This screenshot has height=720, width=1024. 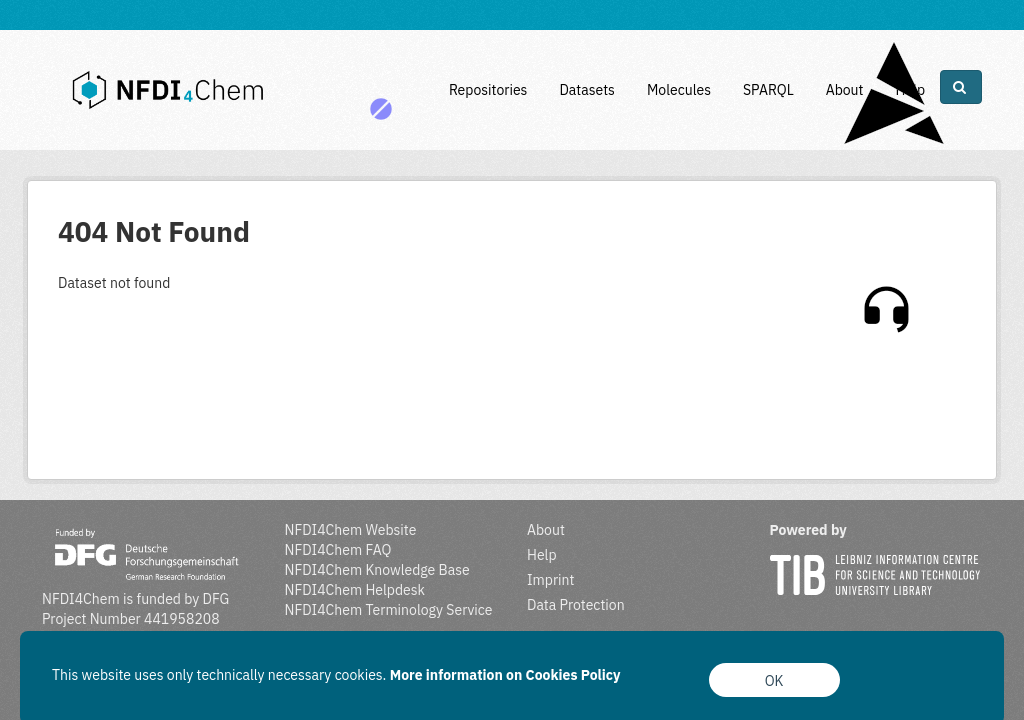 I want to click on contact customer support, so click(x=886, y=308).